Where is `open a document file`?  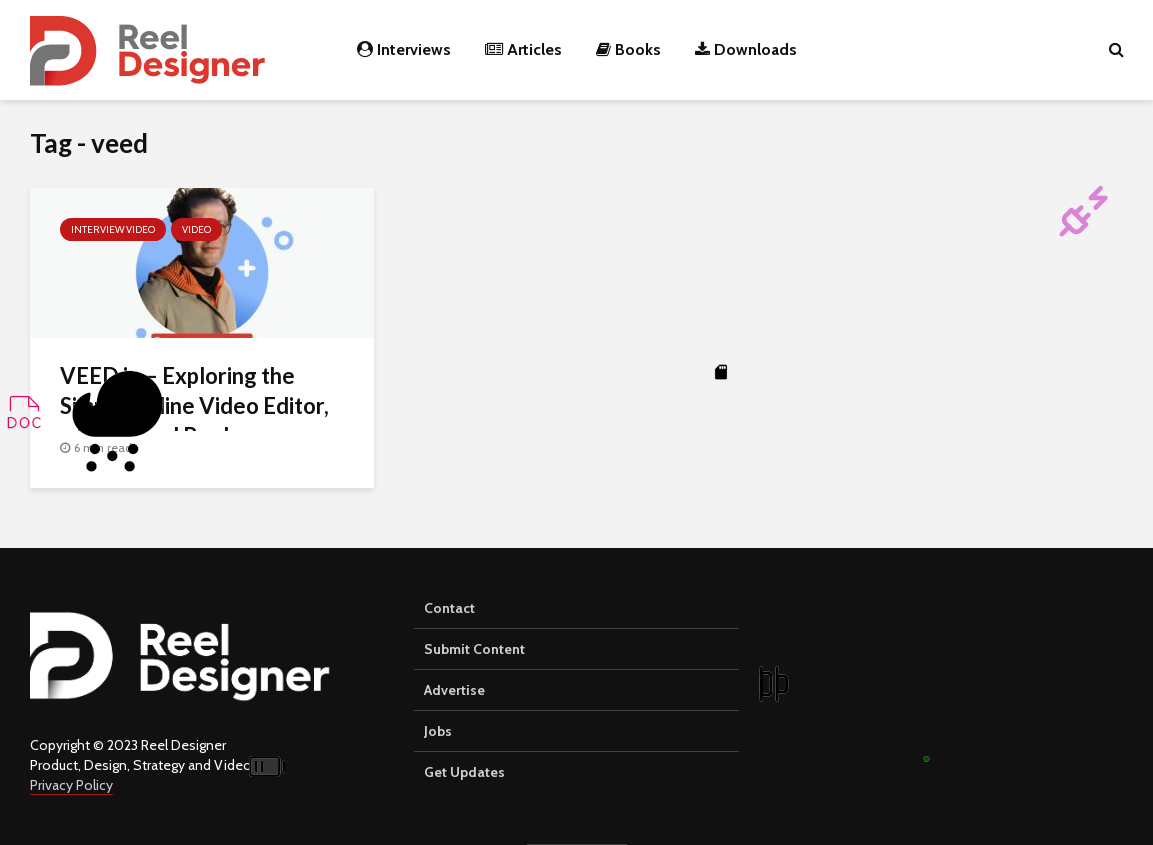
open a document file is located at coordinates (24, 413).